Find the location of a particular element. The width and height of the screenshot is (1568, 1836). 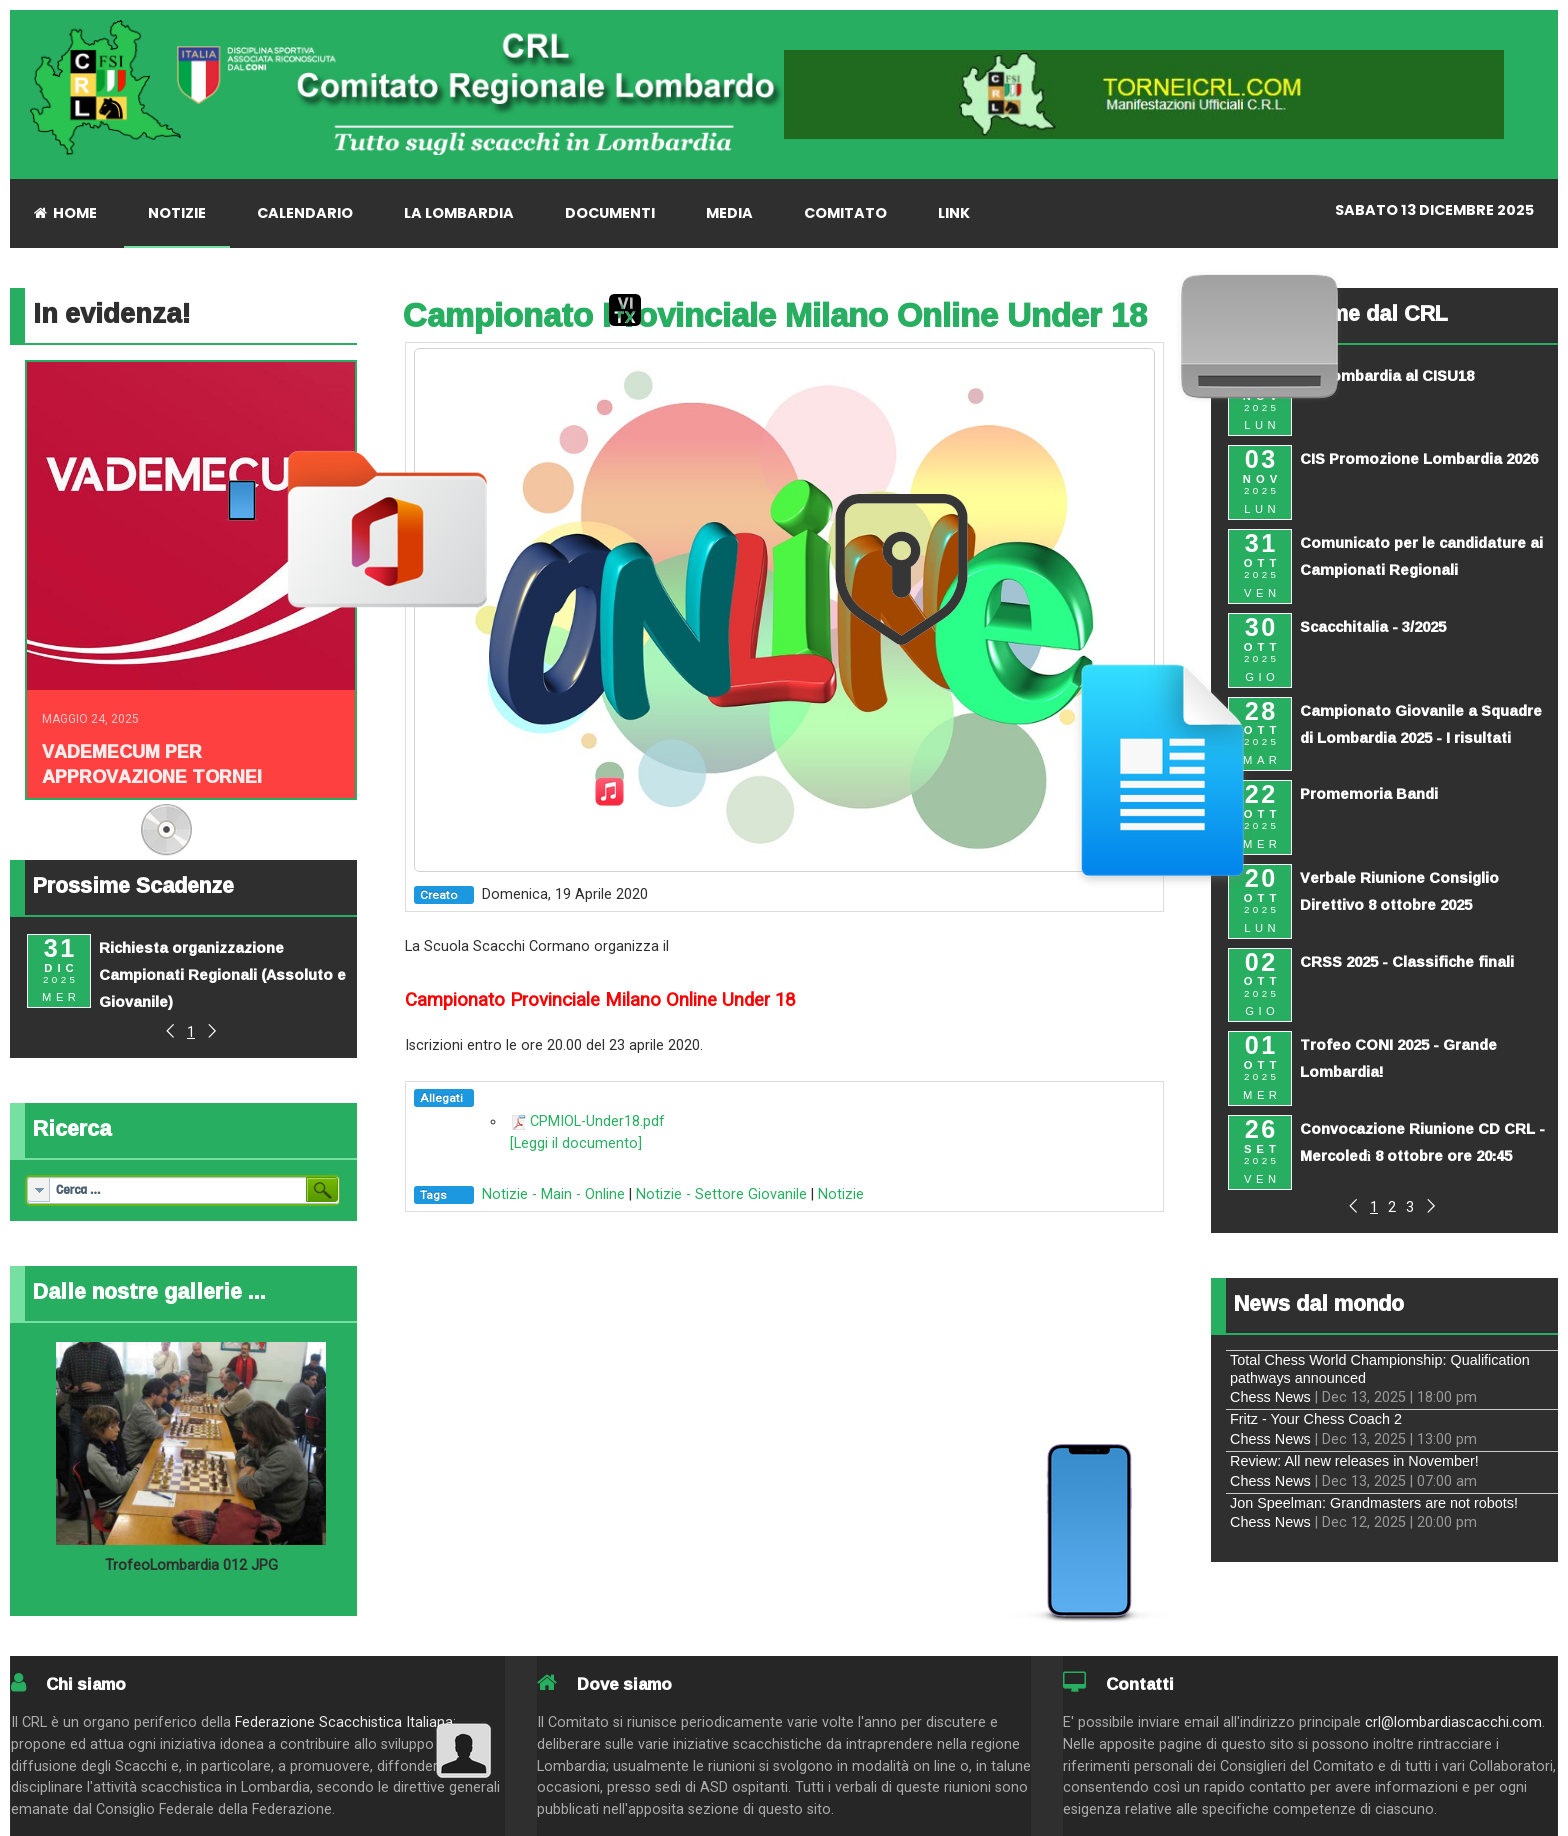

indicates a connected iPhone device is located at coordinates (1089, 1533).